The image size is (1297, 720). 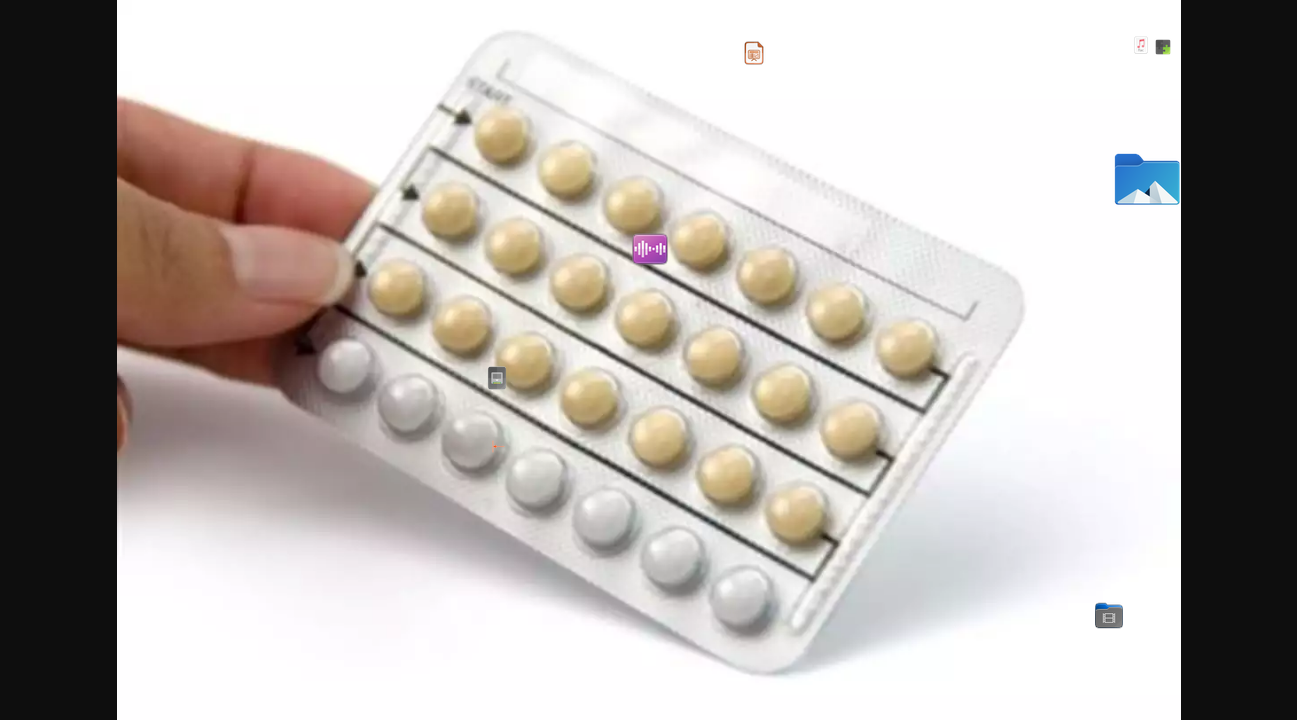 I want to click on open folder containing landscape or mountain photos, so click(x=1147, y=181).